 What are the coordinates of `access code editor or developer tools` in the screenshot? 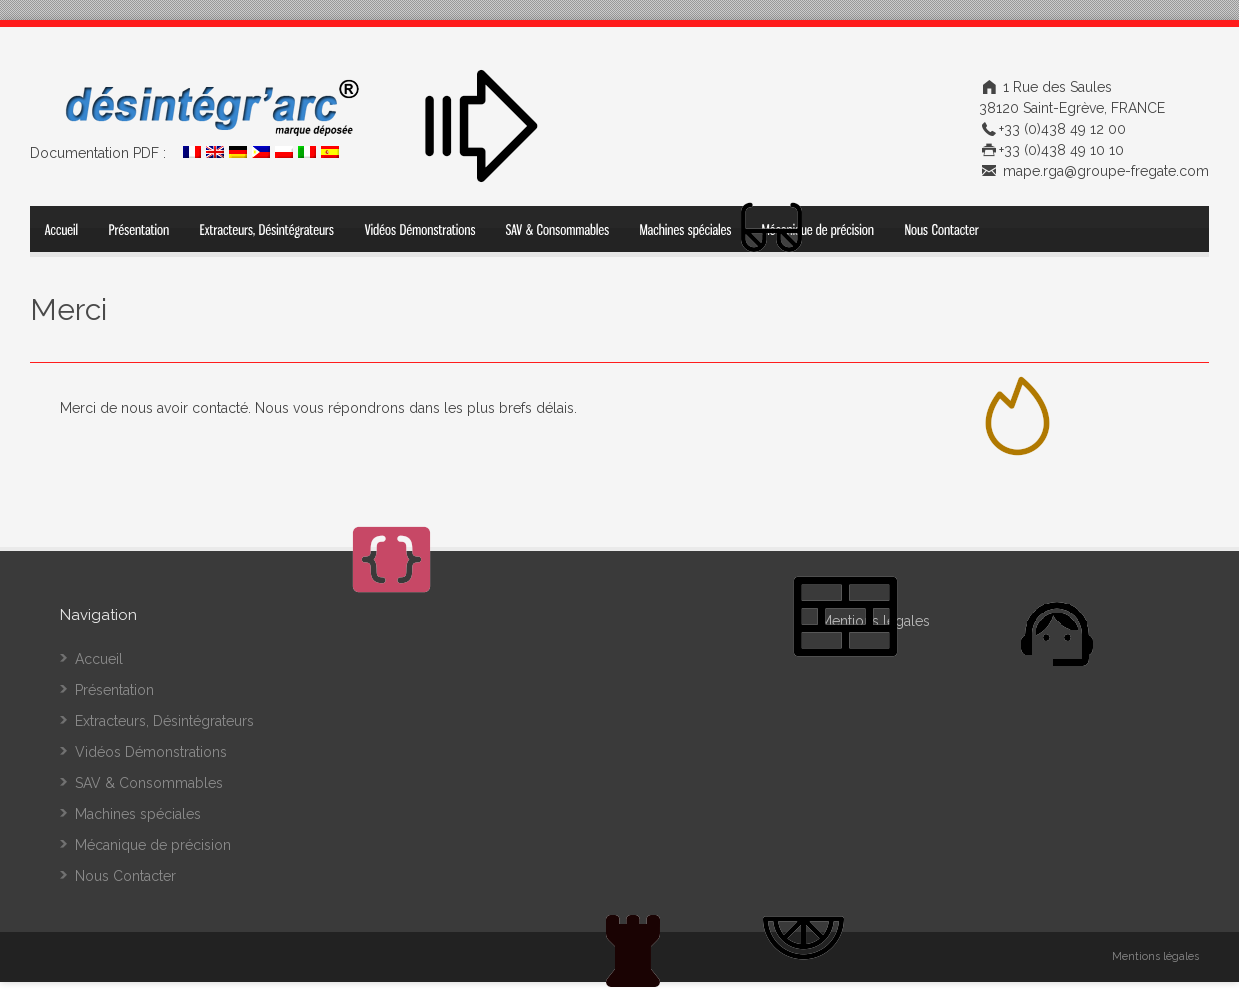 It's located at (391, 559).